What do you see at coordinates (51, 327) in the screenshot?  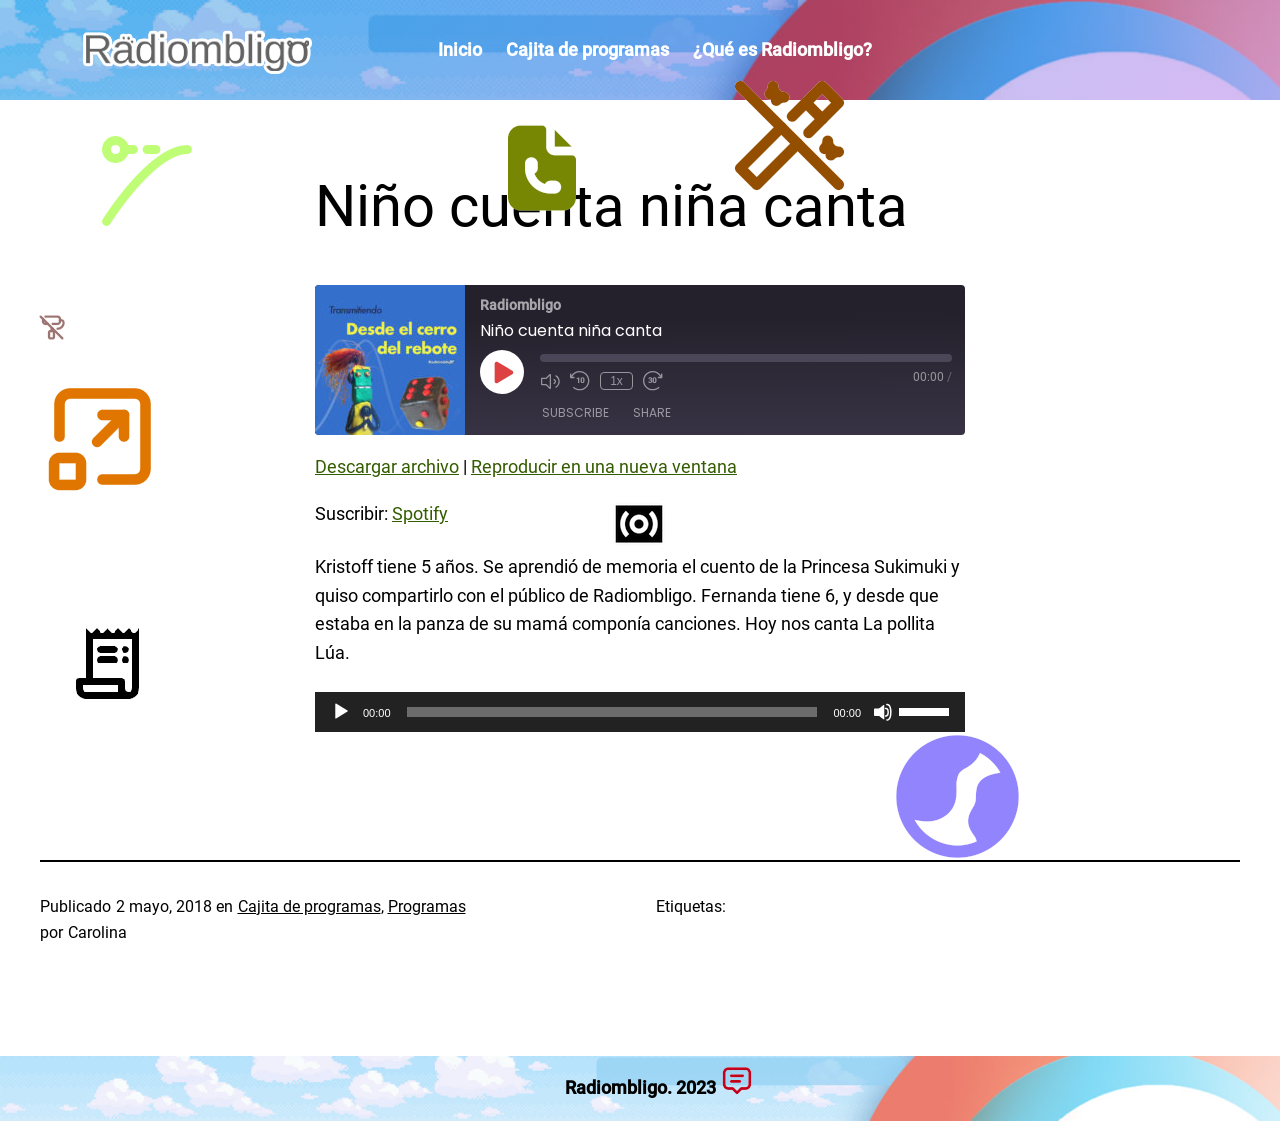 I see `disable paint or fill tool` at bounding box center [51, 327].